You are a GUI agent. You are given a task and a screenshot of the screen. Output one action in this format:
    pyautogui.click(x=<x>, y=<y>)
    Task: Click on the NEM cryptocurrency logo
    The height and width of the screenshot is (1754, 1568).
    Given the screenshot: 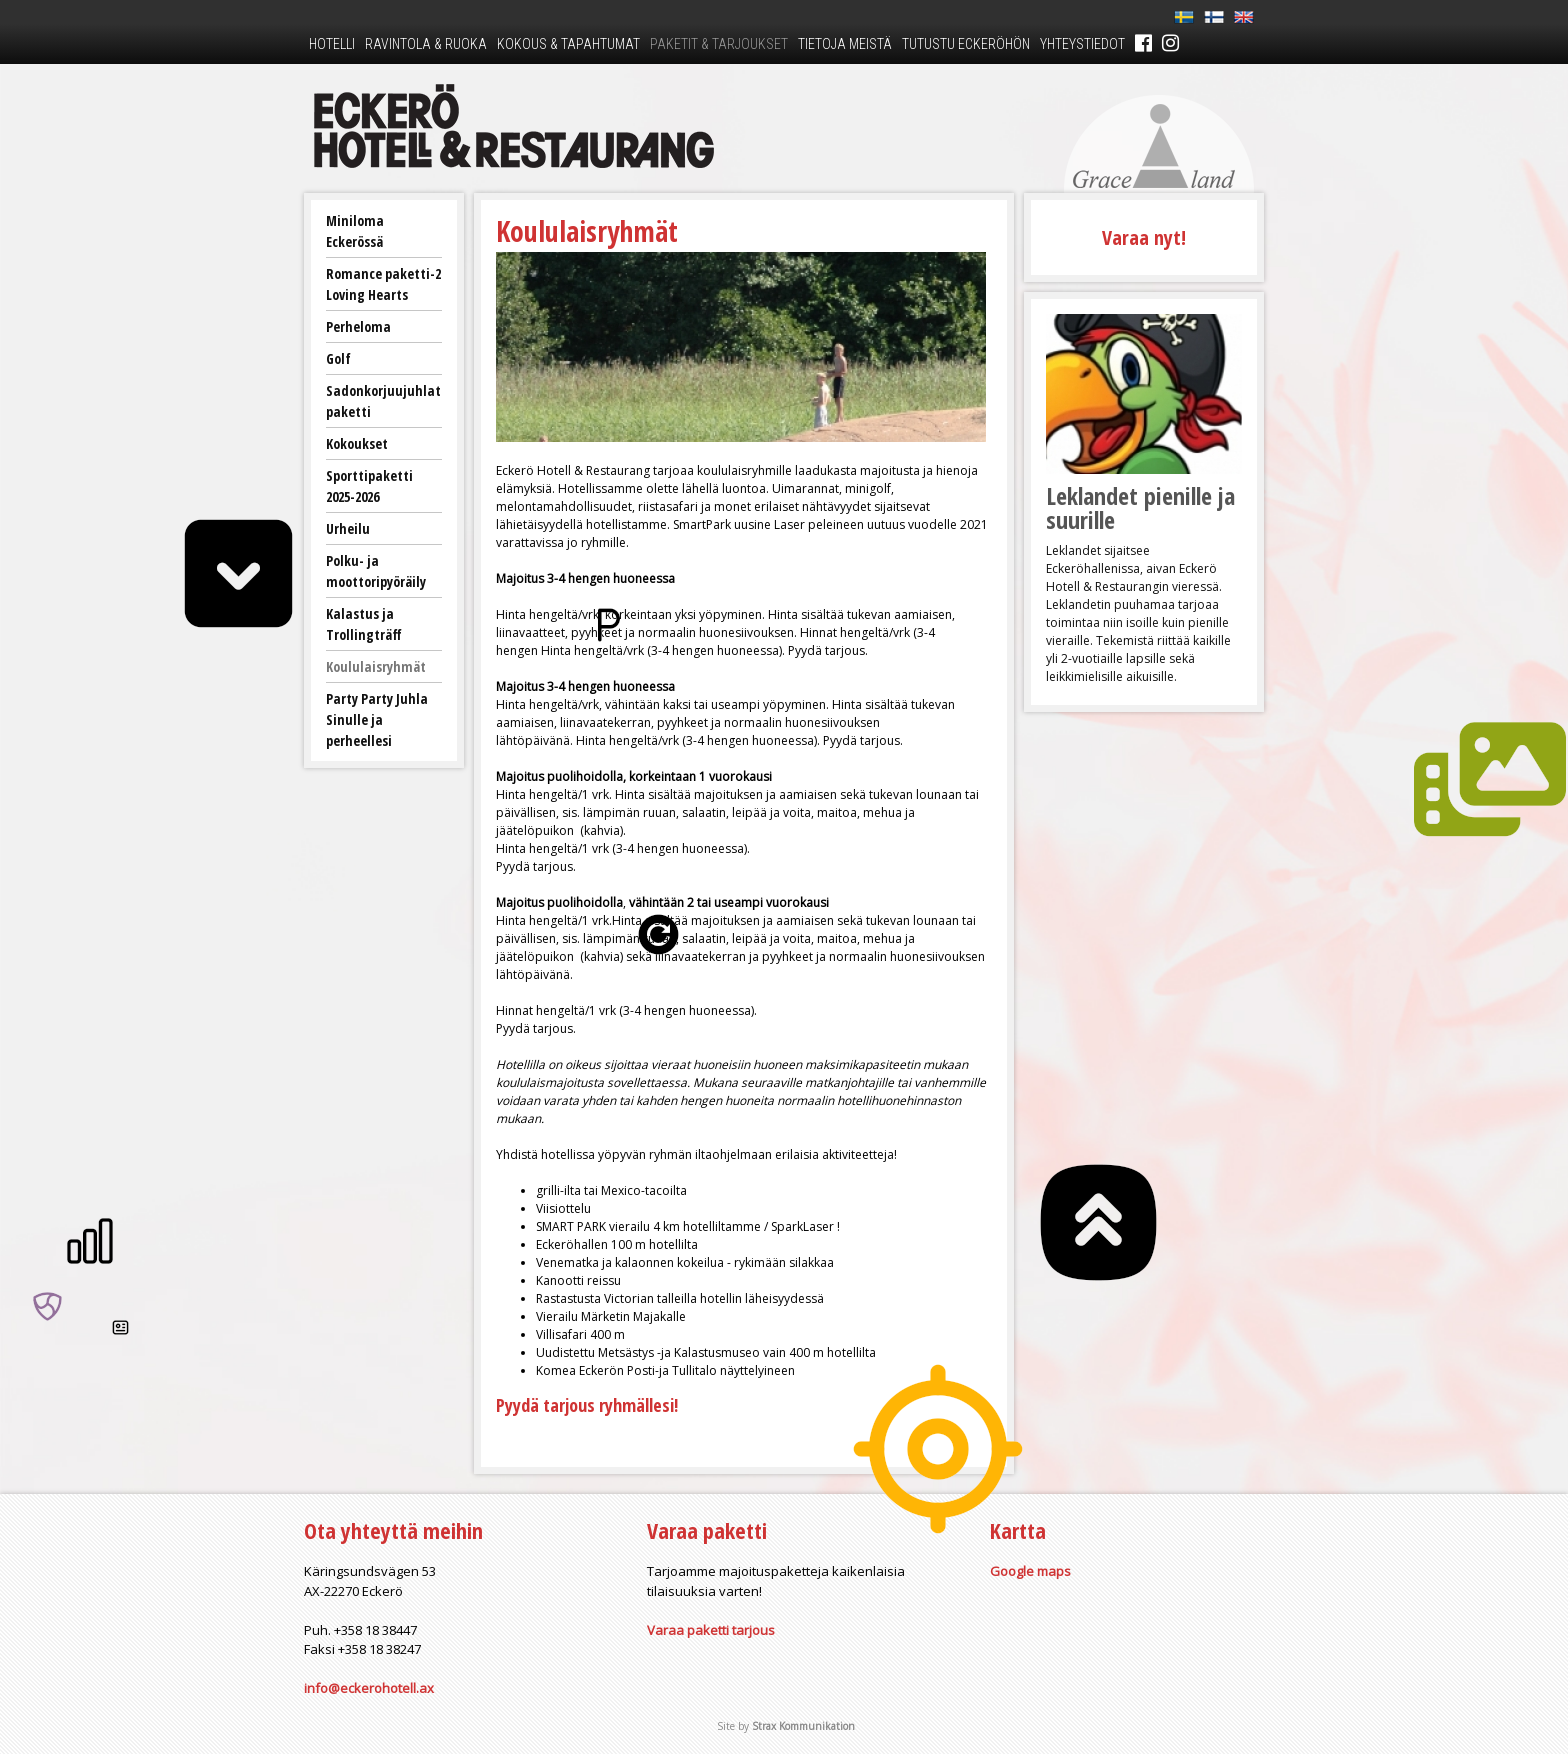 What is the action you would take?
    pyautogui.click(x=47, y=1306)
    